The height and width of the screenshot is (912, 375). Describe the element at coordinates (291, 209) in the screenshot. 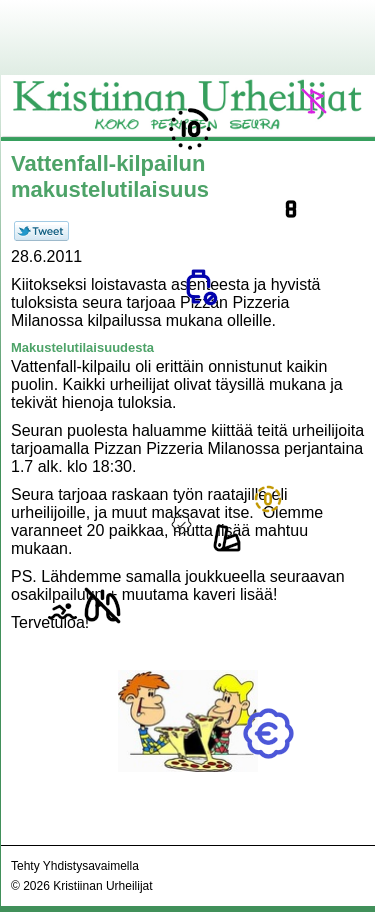

I see `indicates item number 8 in a list or sequence` at that location.